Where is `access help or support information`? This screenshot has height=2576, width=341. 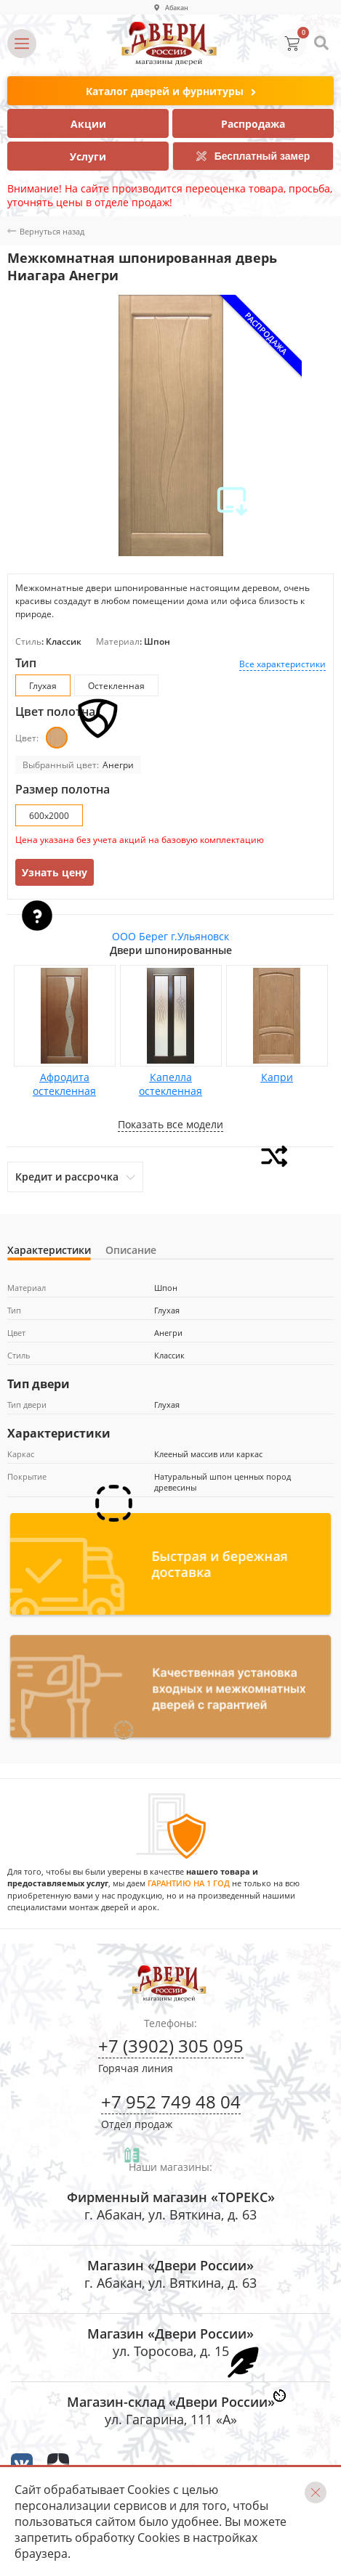
access help or support information is located at coordinates (37, 916).